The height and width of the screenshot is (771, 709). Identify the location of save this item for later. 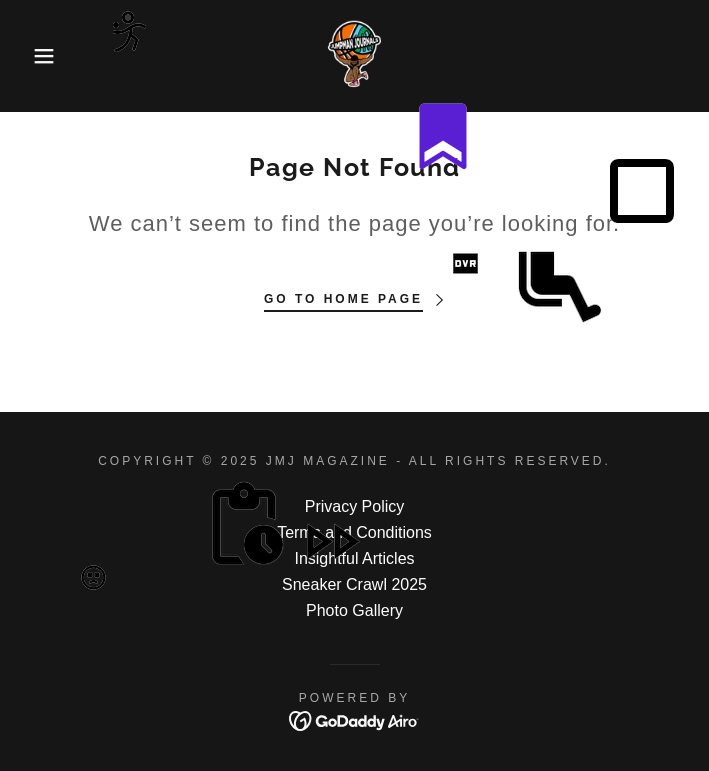
(443, 135).